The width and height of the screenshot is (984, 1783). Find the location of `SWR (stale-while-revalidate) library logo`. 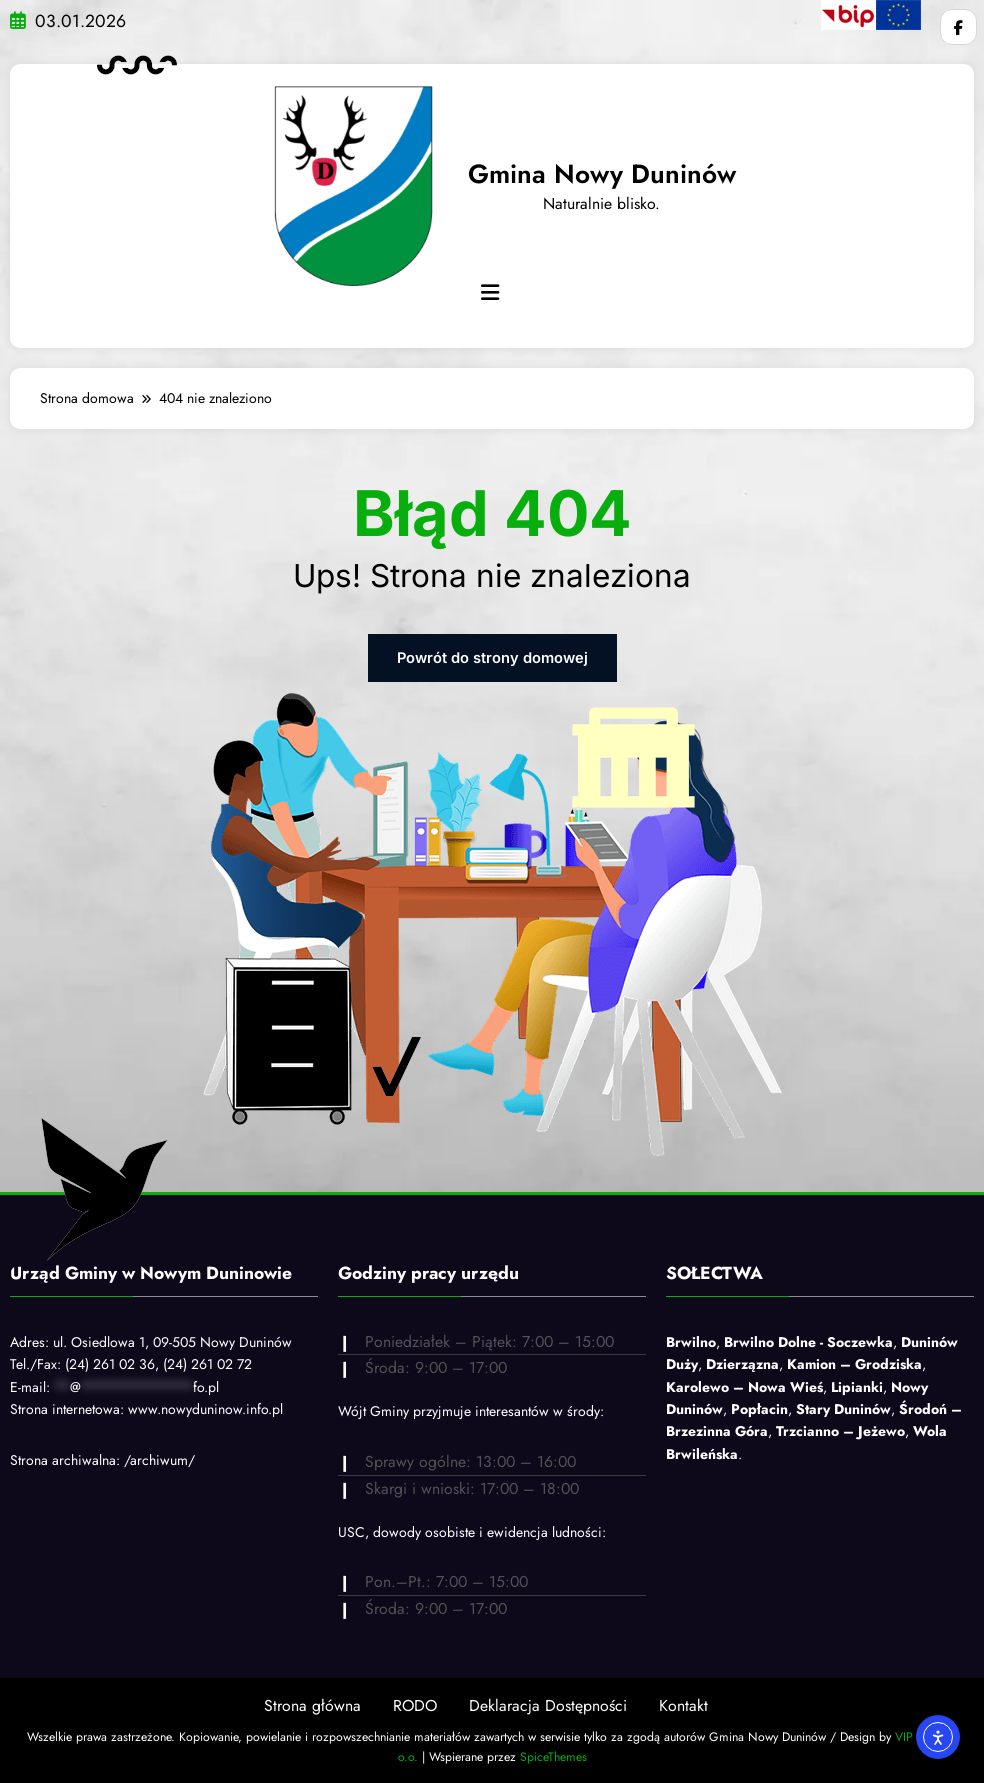

SWR (stale-while-revalidate) library logo is located at coordinates (137, 65).